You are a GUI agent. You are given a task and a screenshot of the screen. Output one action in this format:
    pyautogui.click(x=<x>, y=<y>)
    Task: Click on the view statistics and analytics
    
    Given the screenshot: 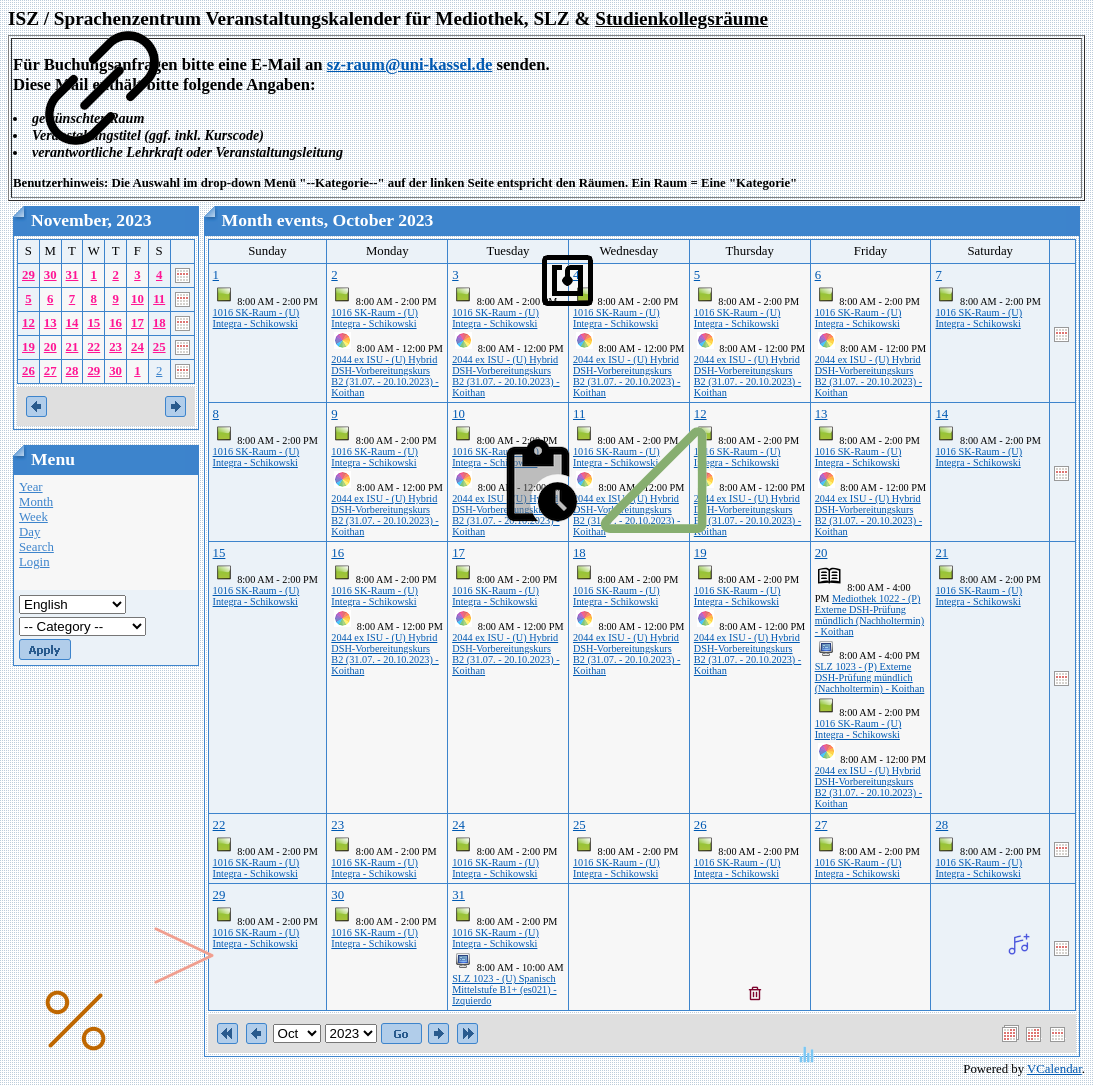 What is the action you would take?
    pyautogui.click(x=806, y=1054)
    